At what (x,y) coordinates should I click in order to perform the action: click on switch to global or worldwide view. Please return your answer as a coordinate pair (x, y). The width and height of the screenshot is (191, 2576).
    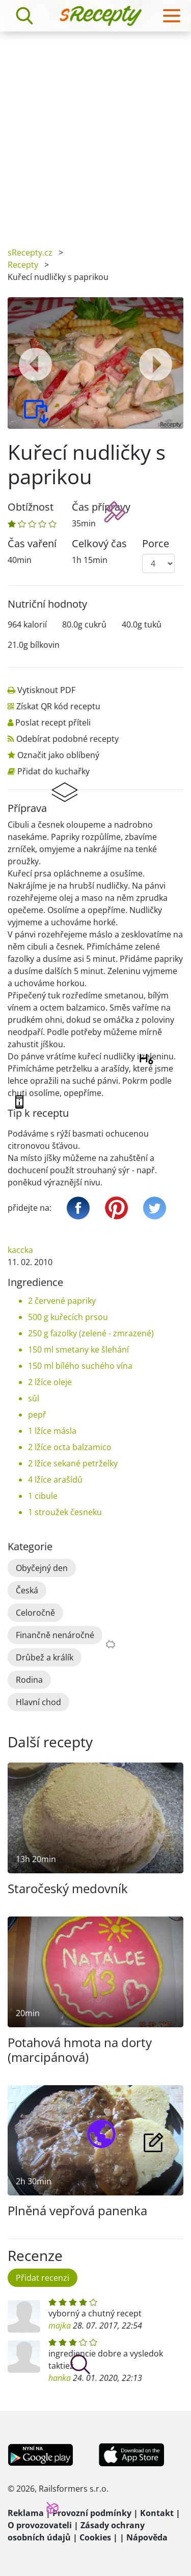
    Looking at the image, I should click on (101, 2134).